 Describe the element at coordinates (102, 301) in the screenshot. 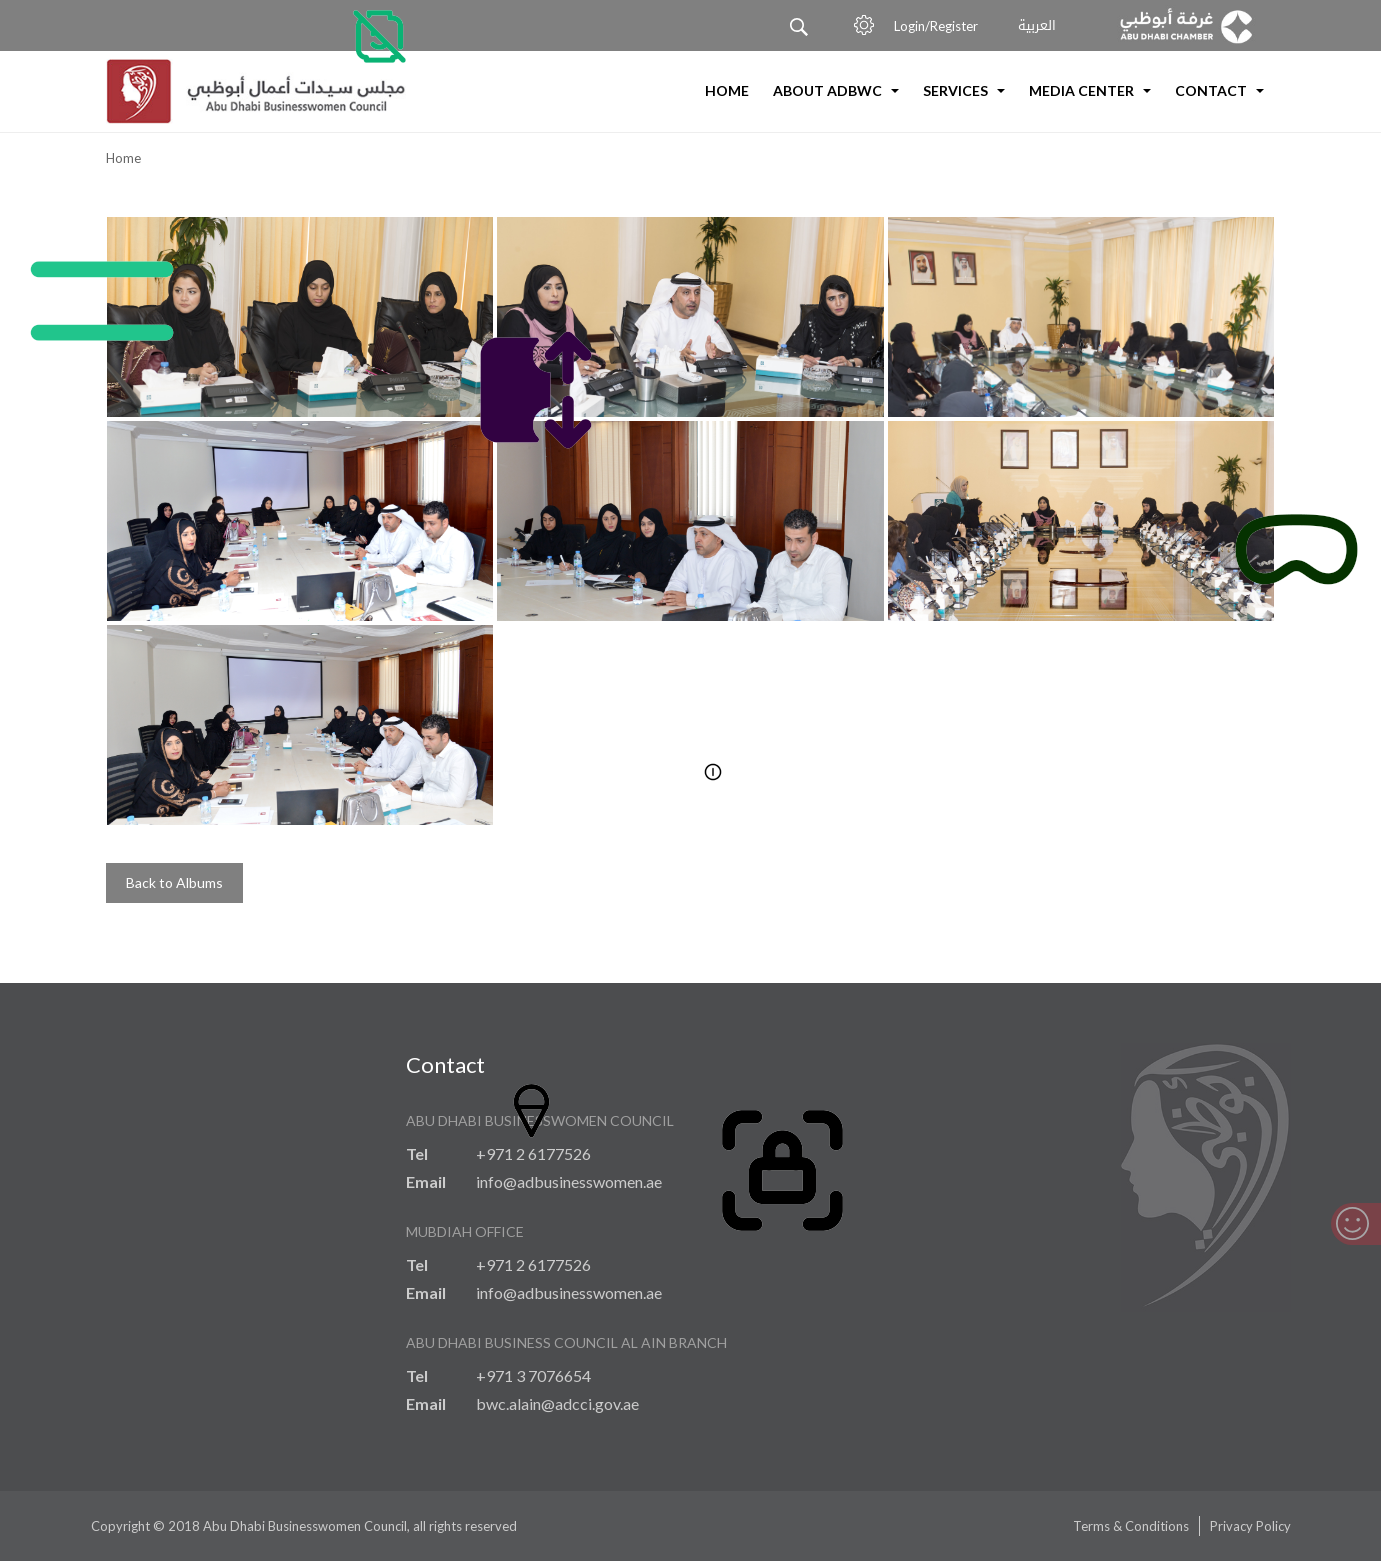

I see `open navigation menu` at that location.